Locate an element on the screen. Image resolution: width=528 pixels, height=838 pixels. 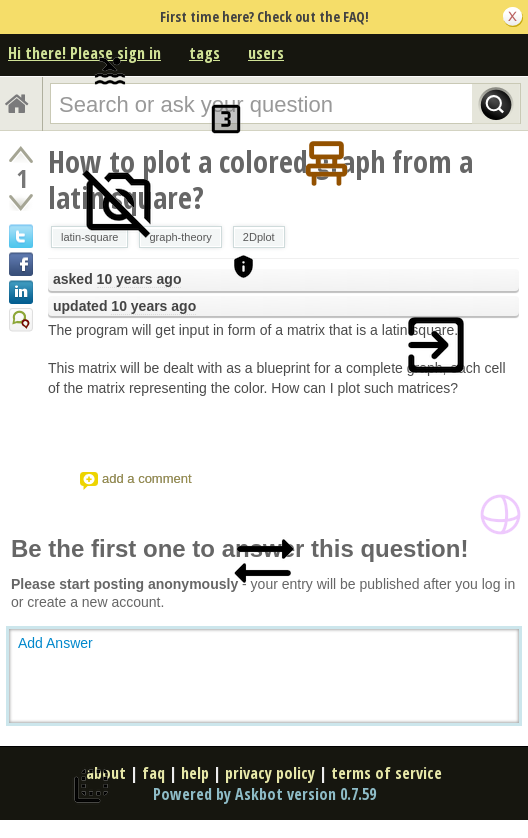
view pool or swimming amenities is located at coordinates (110, 71).